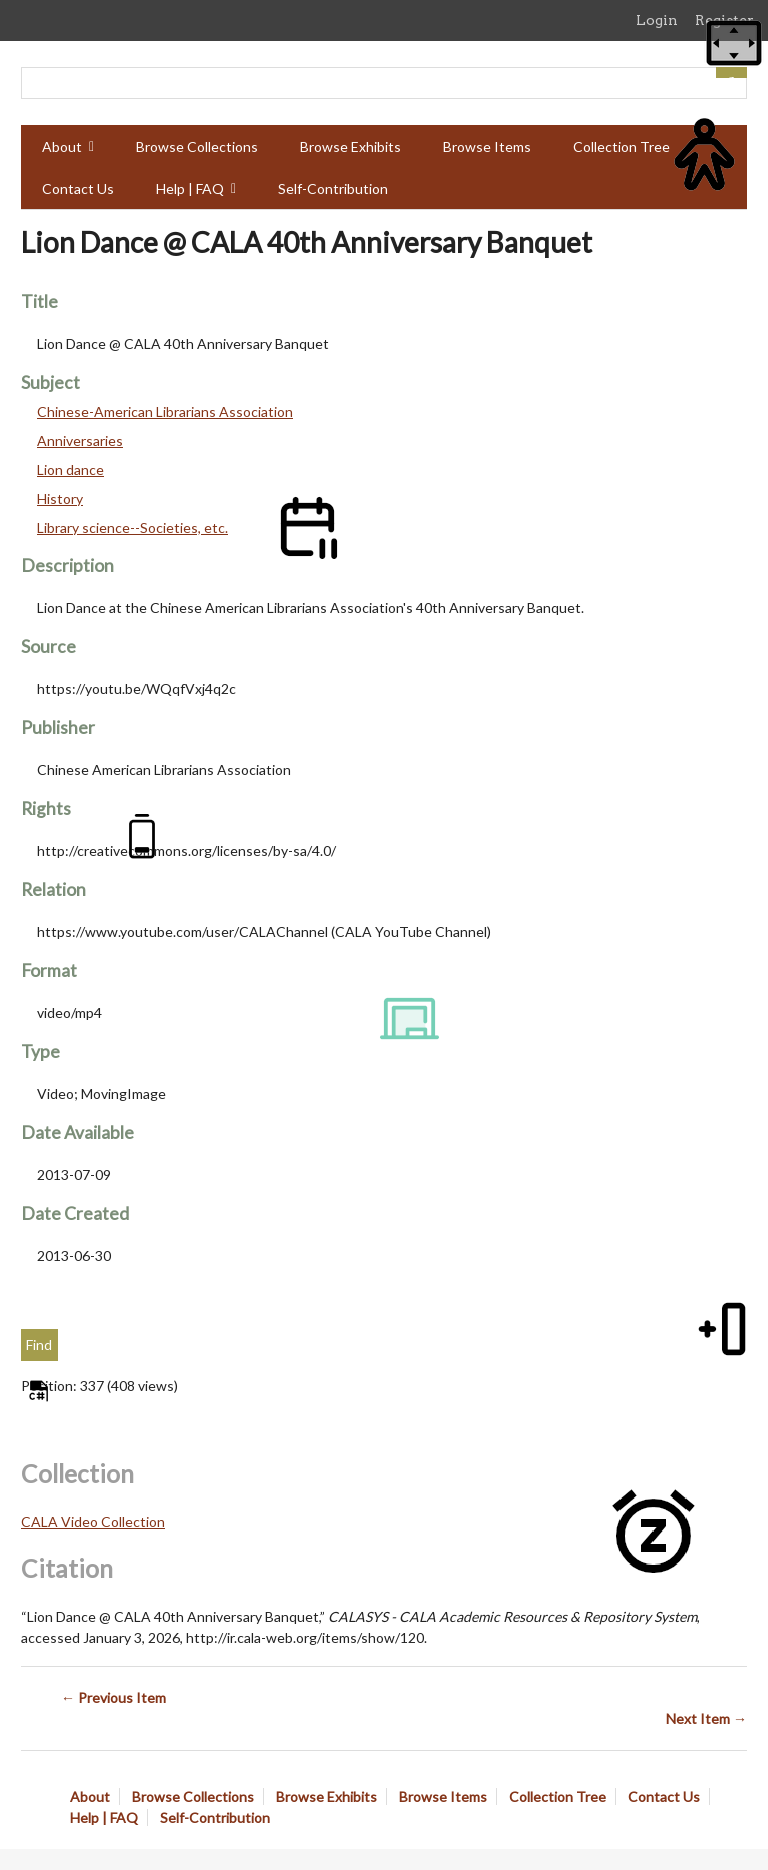 This screenshot has width=768, height=1870. I want to click on indicates low battery level, so click(142, 837).